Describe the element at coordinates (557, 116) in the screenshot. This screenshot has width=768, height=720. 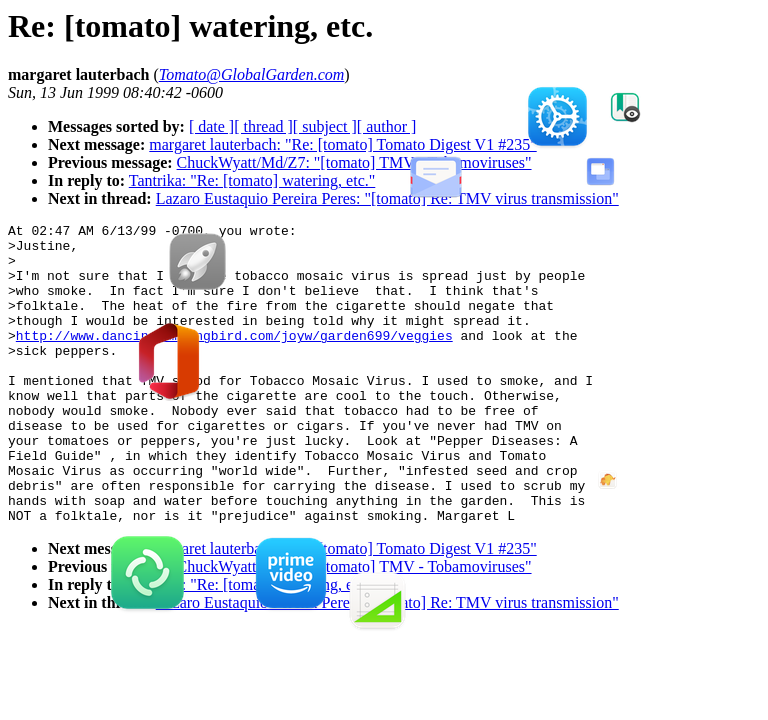
I see `open software center or app store` at that location.